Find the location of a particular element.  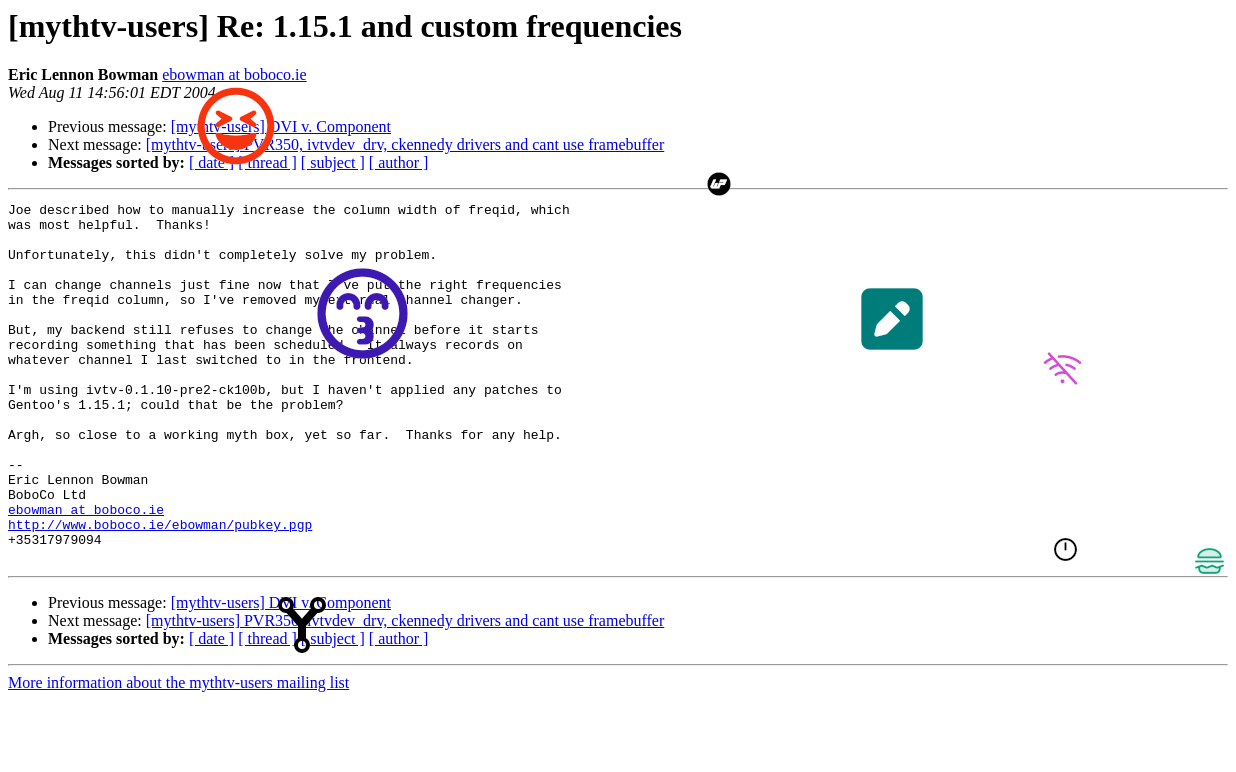

indicates no wifi connection available is located at coordinates (1062, 368).